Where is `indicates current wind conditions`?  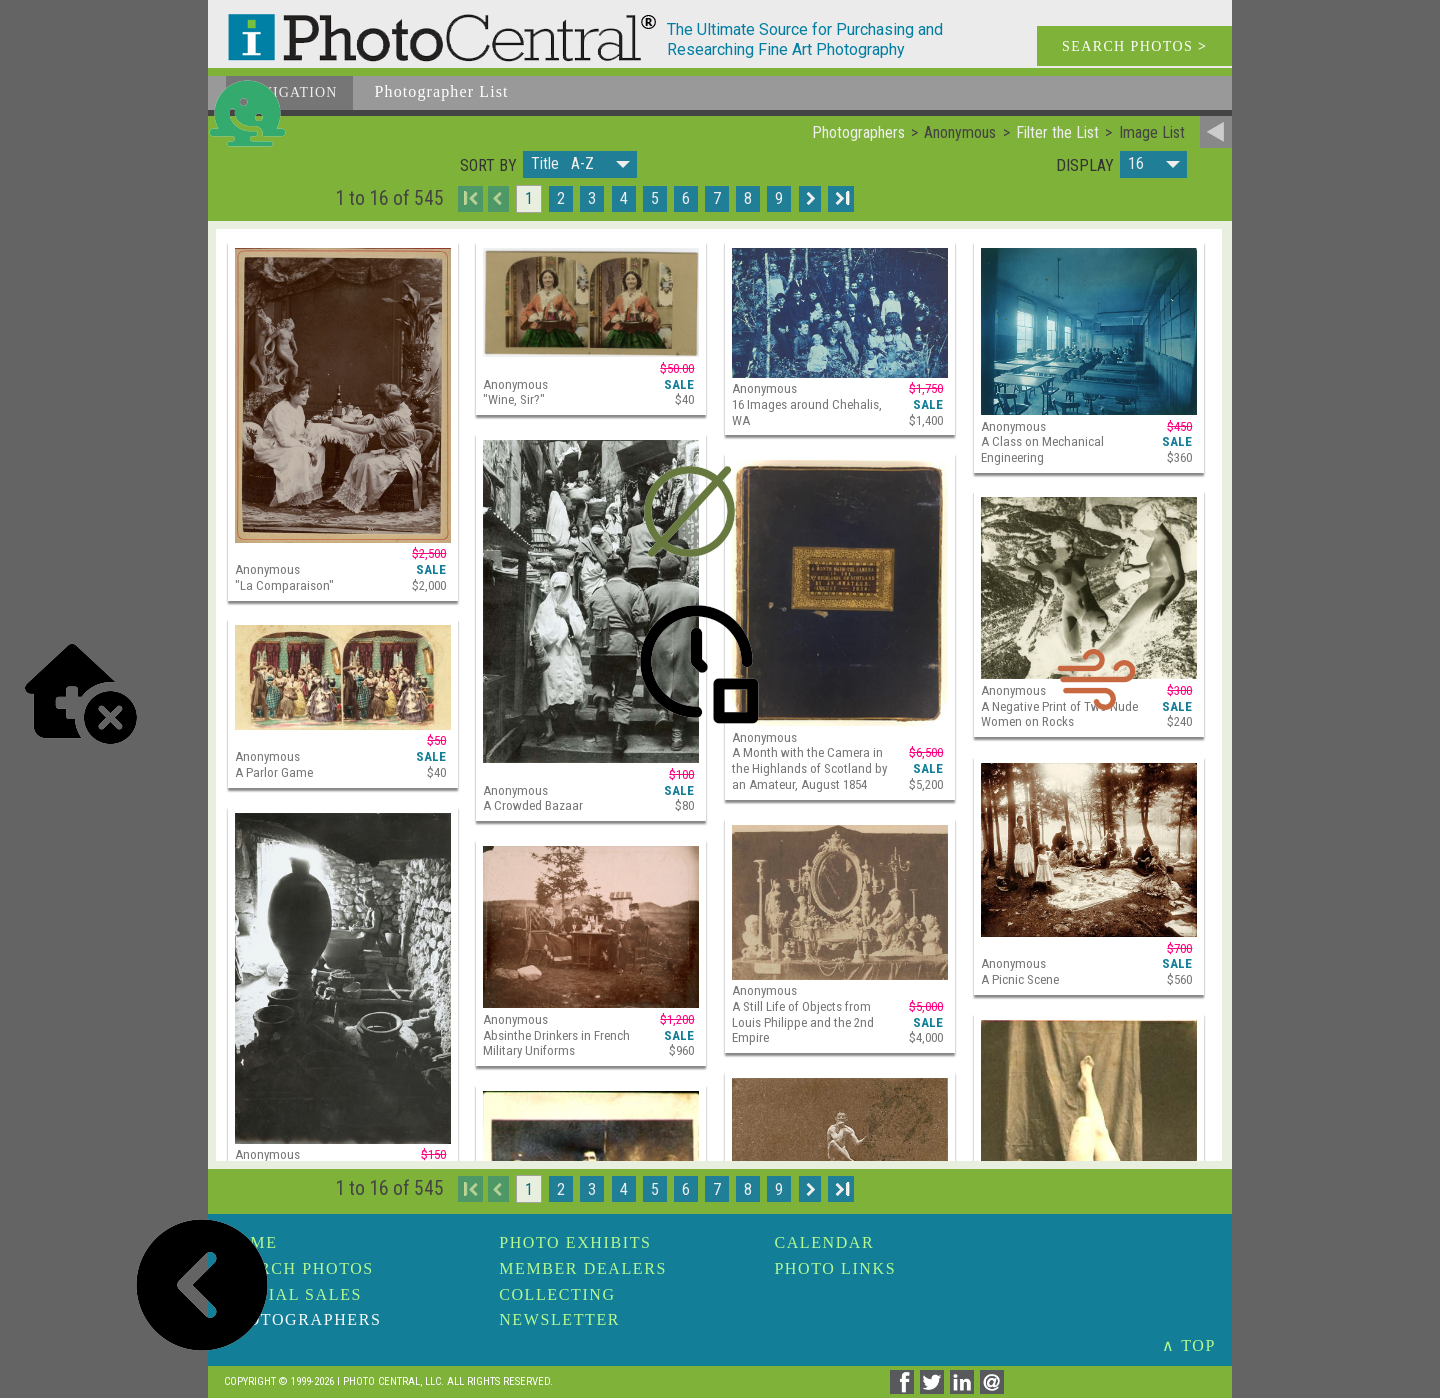 indicates current wind conditions is located at coordinates (1096, 679).